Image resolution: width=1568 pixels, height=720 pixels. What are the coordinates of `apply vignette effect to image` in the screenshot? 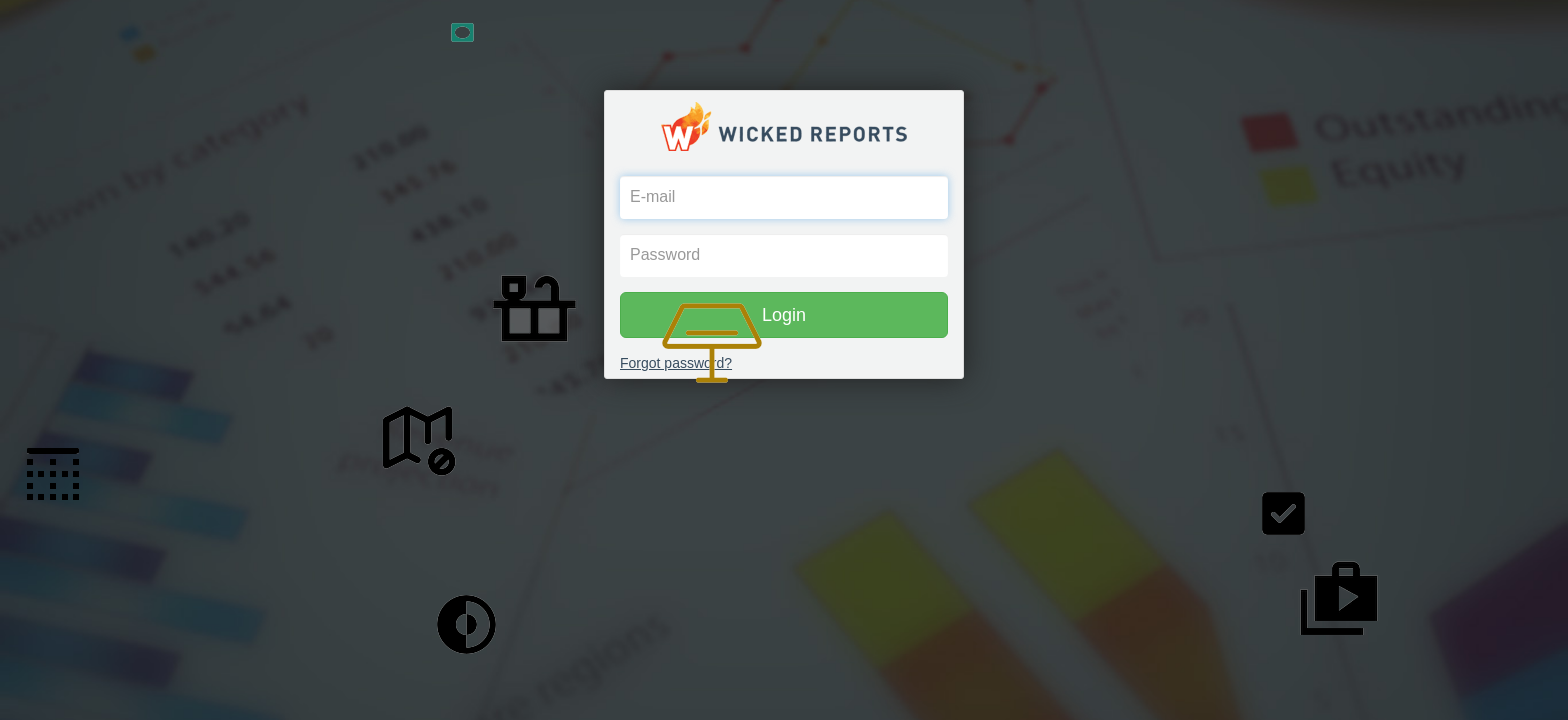 It's located at (462, 32).